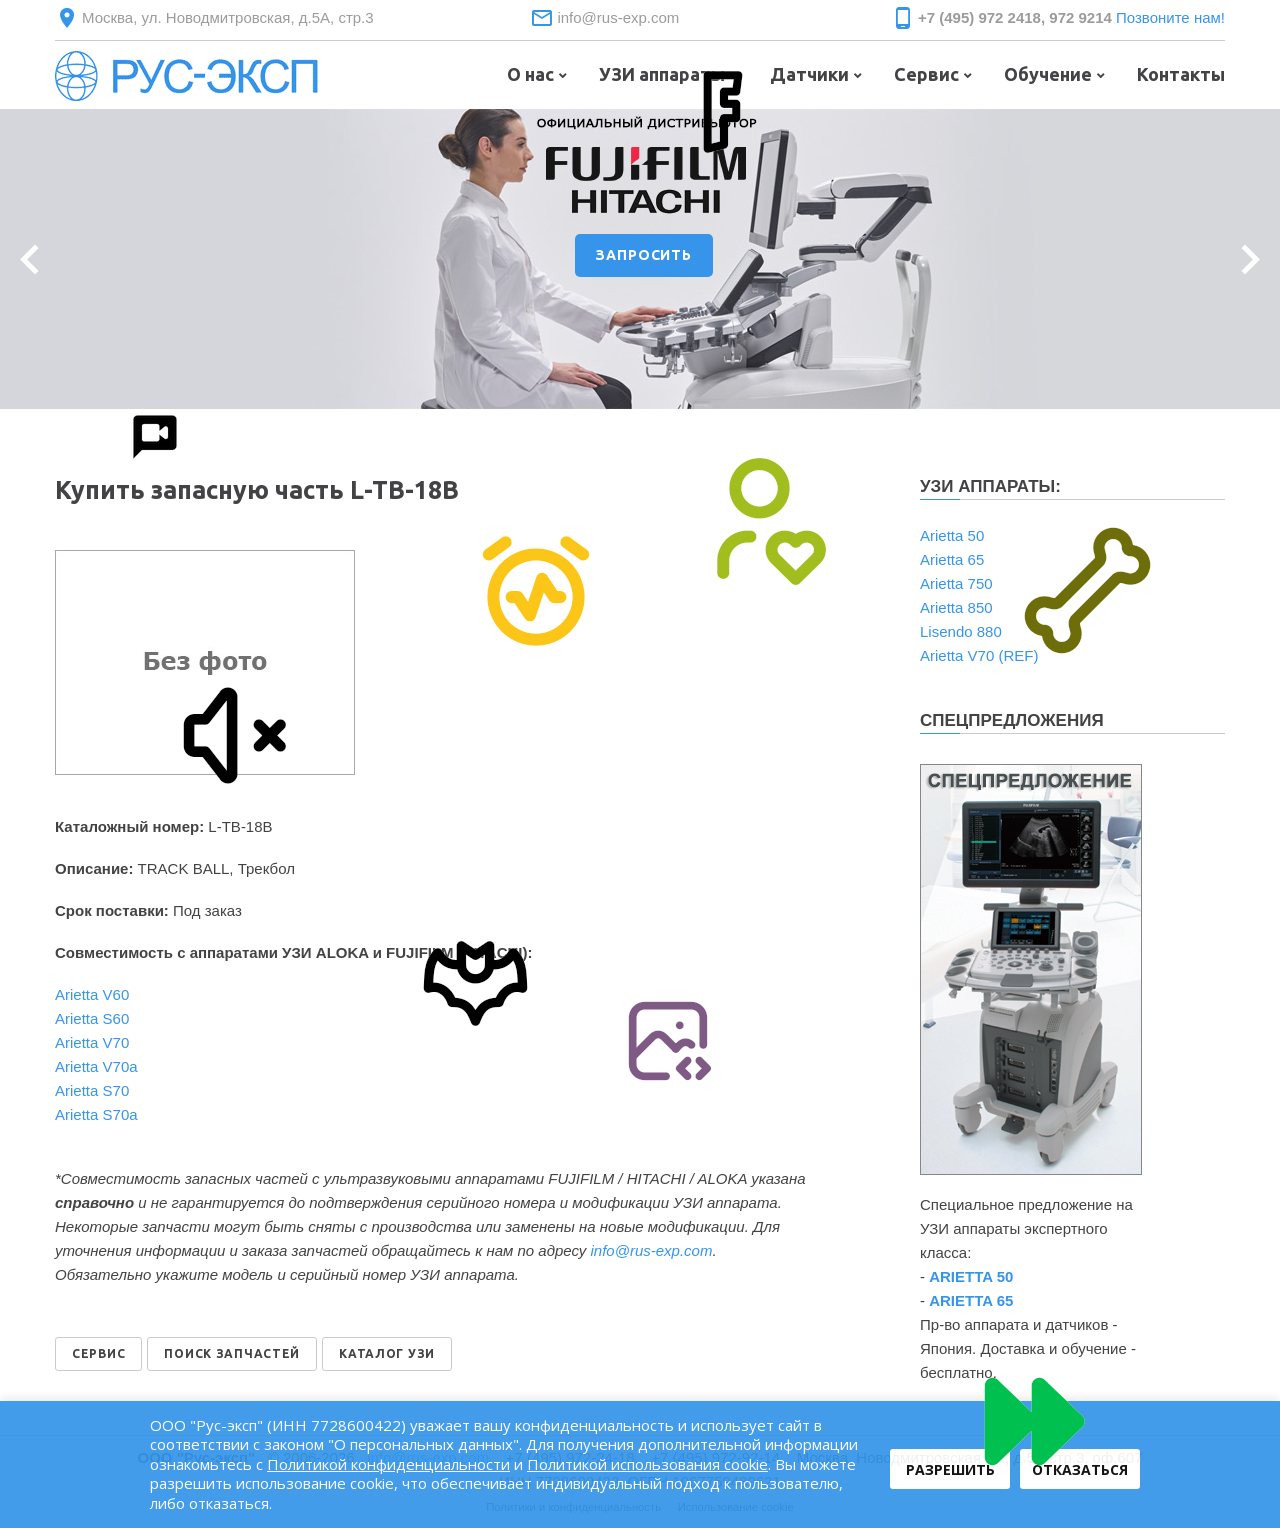  I want to click on access pet-related features or settings, so click(1087, 590).